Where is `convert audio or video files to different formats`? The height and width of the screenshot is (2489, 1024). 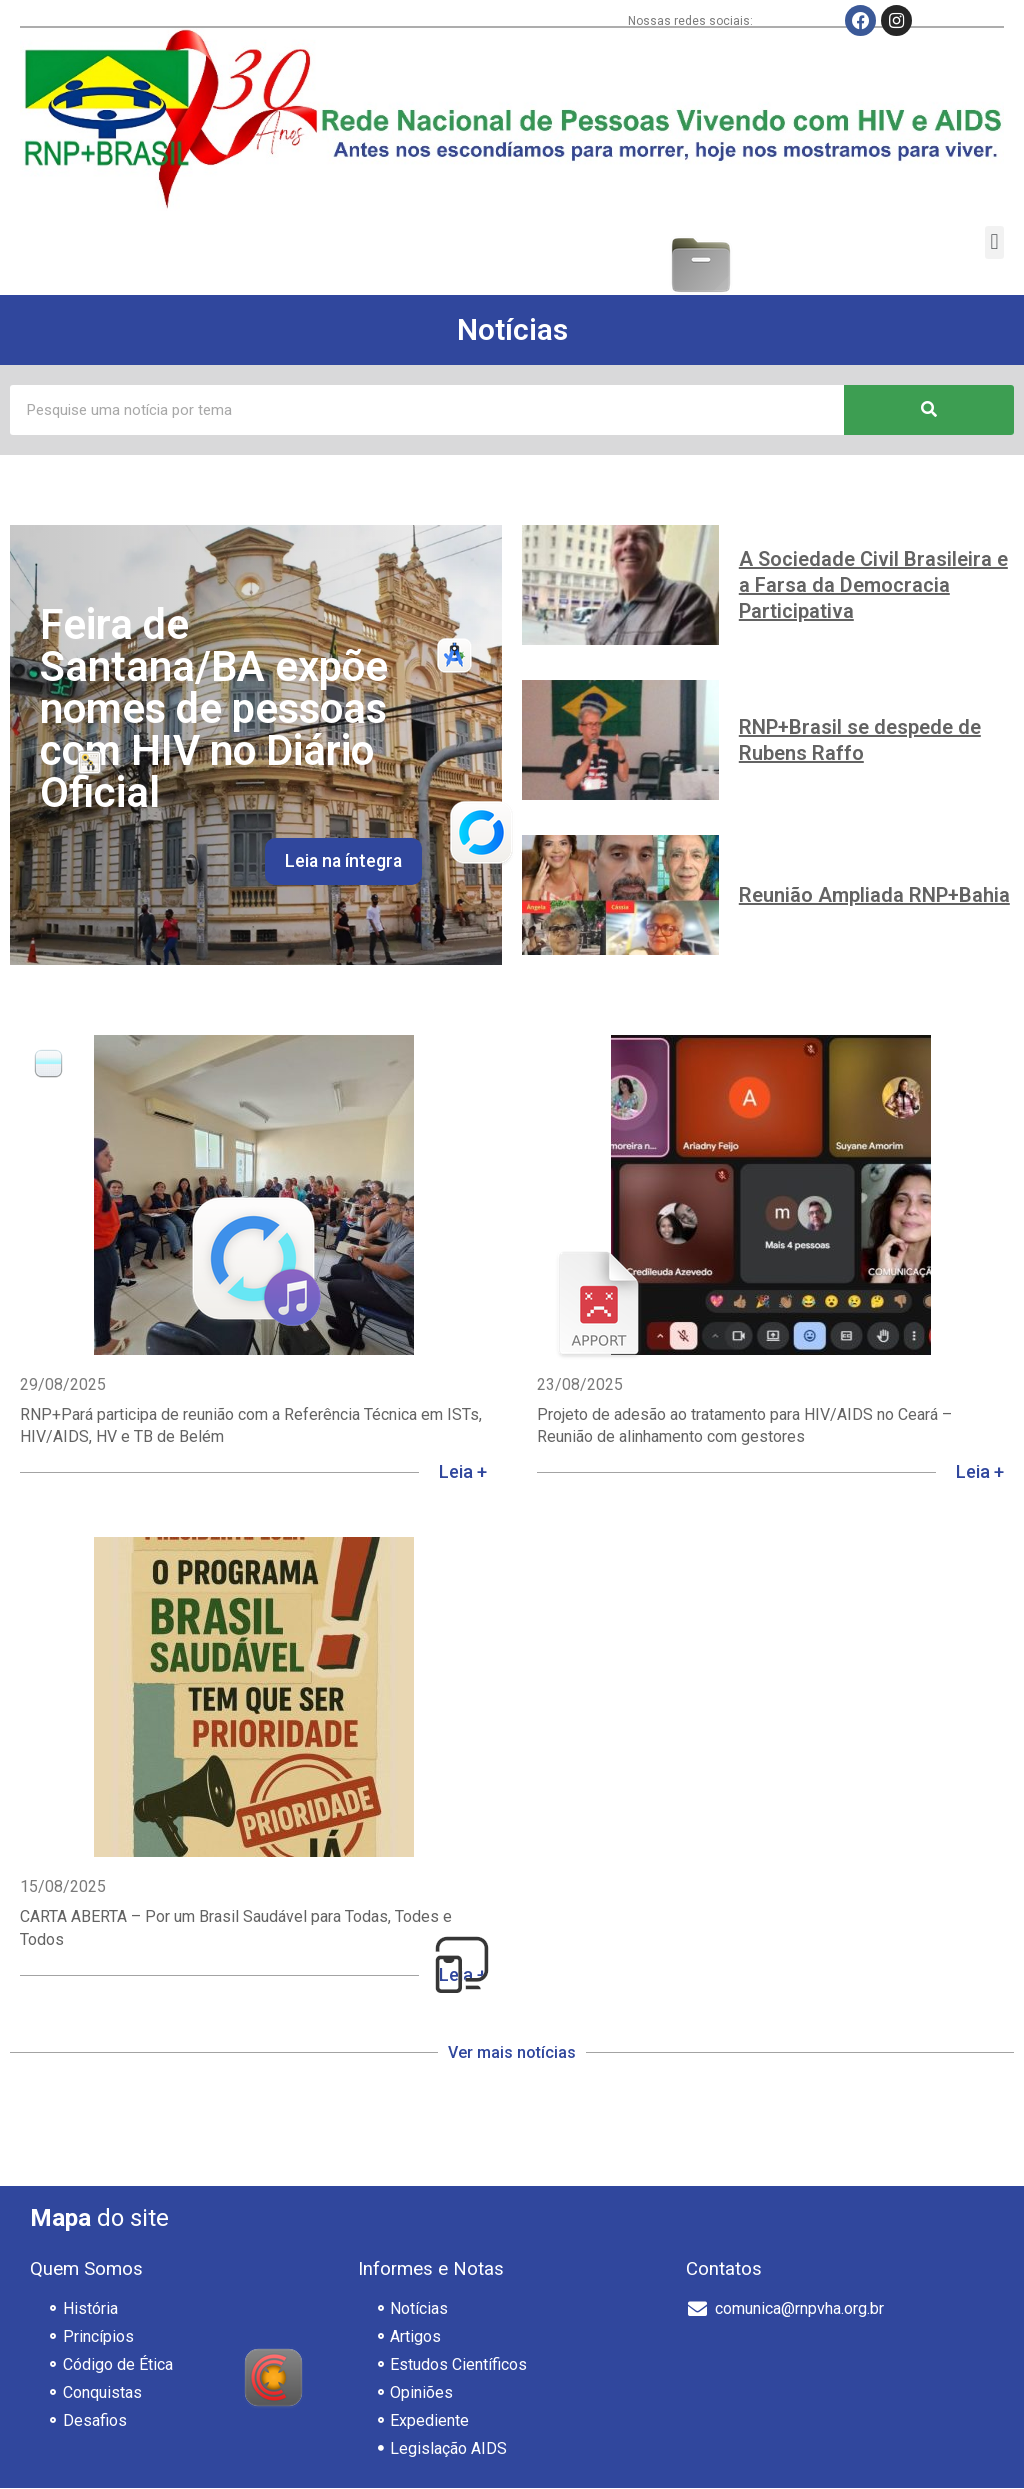 convert audio or video files to different formats is located at coordinates (253, 1258).